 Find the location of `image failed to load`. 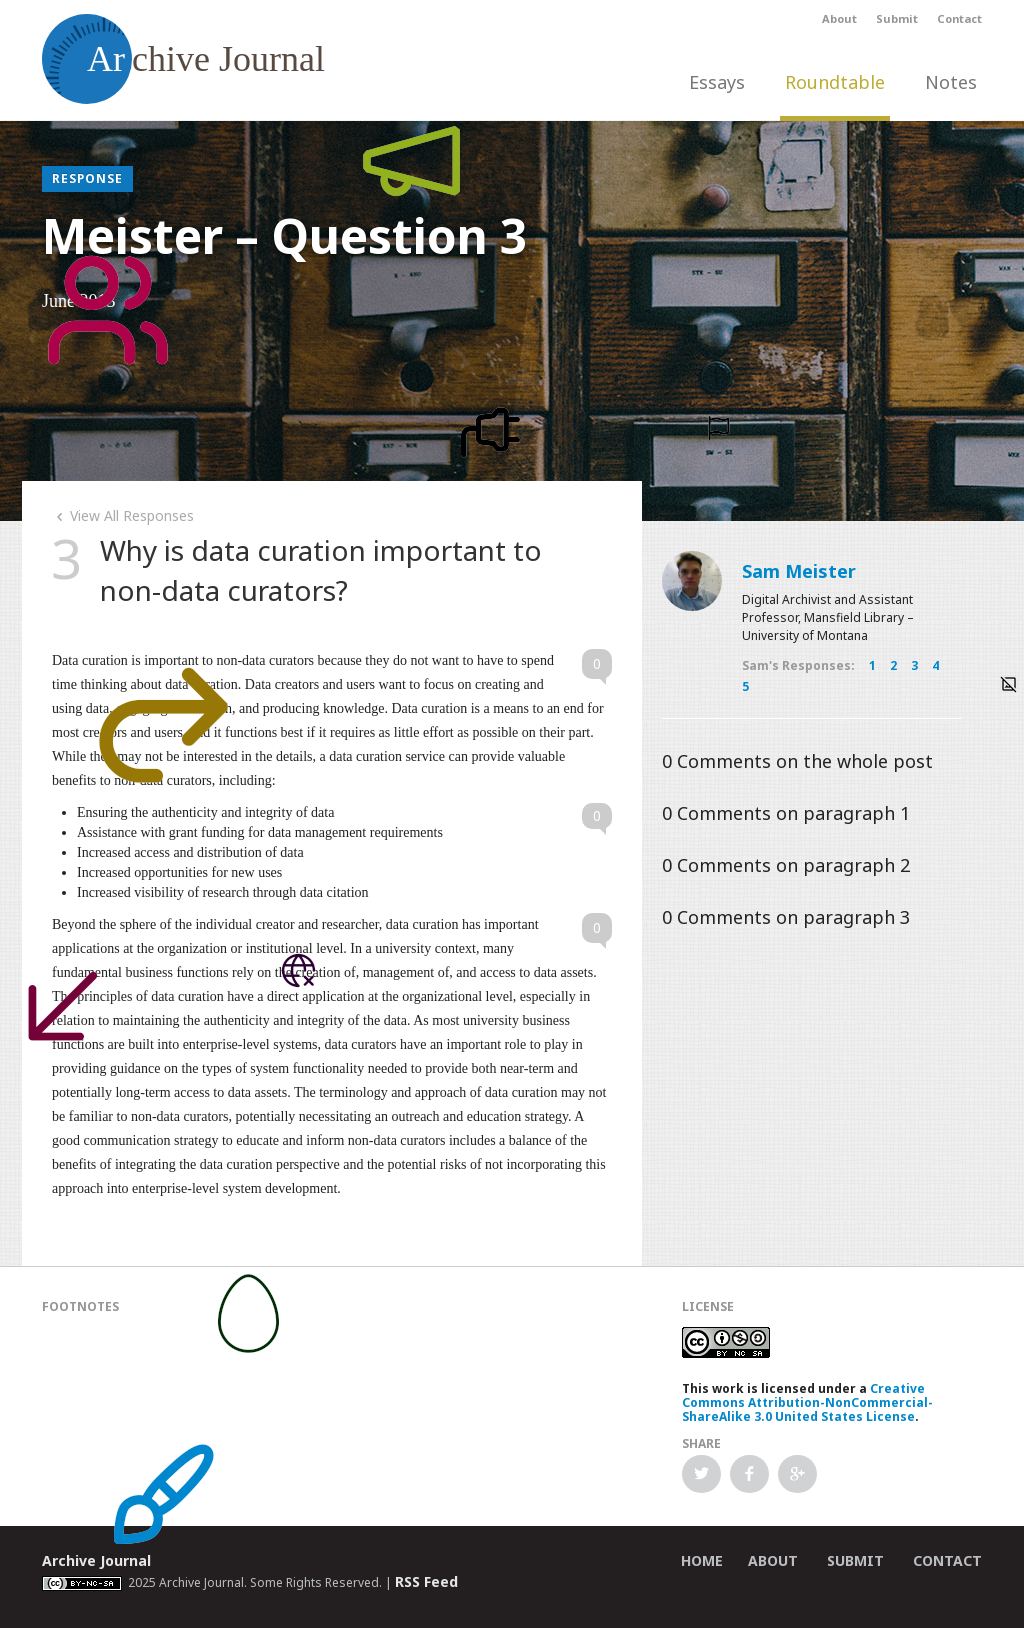

image failed to load is located at coordinates (1009, 684).